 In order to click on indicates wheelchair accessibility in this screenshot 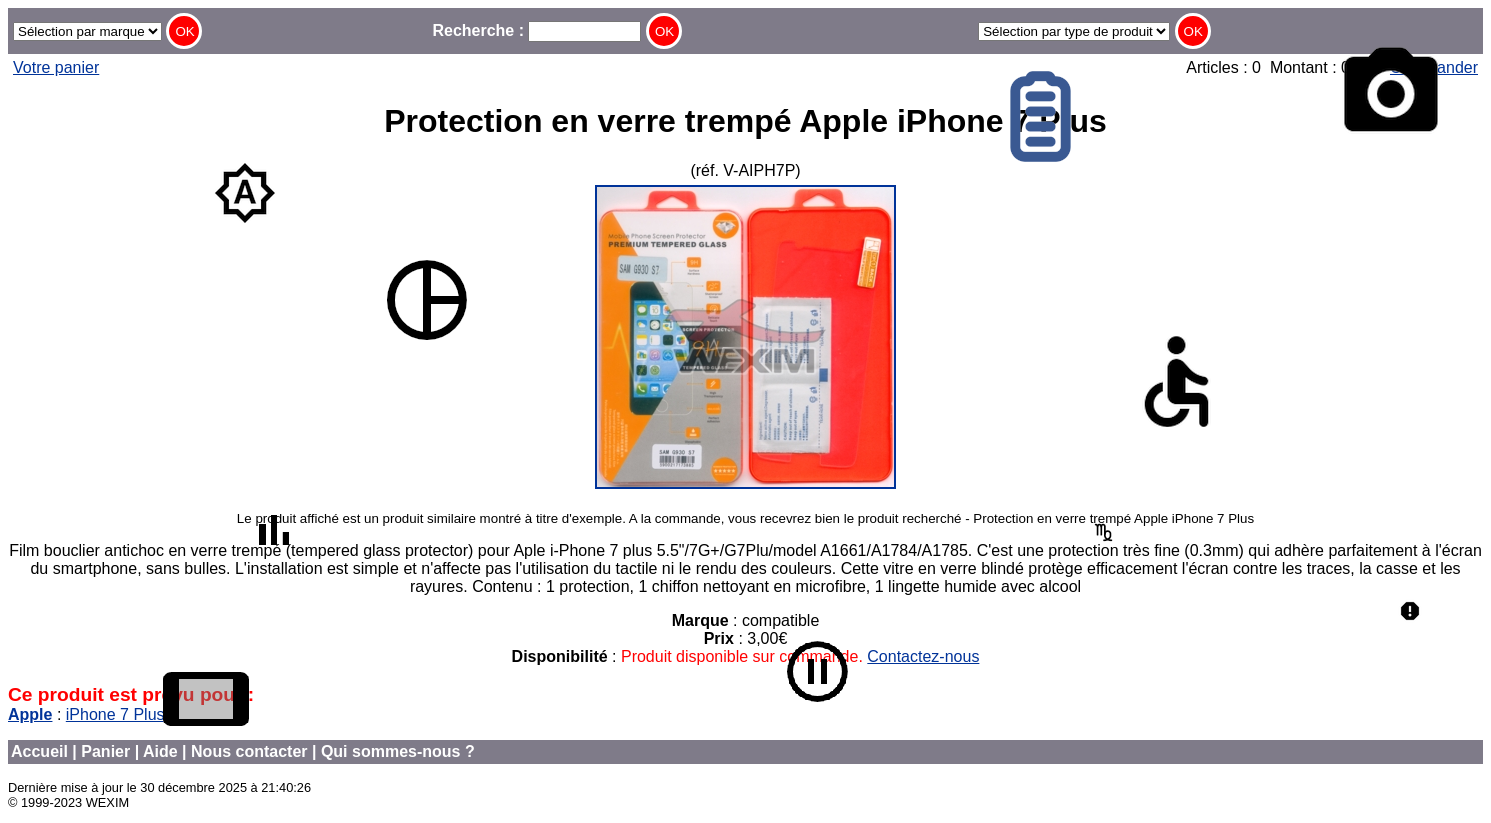, I will do `click(1176, 381)`.